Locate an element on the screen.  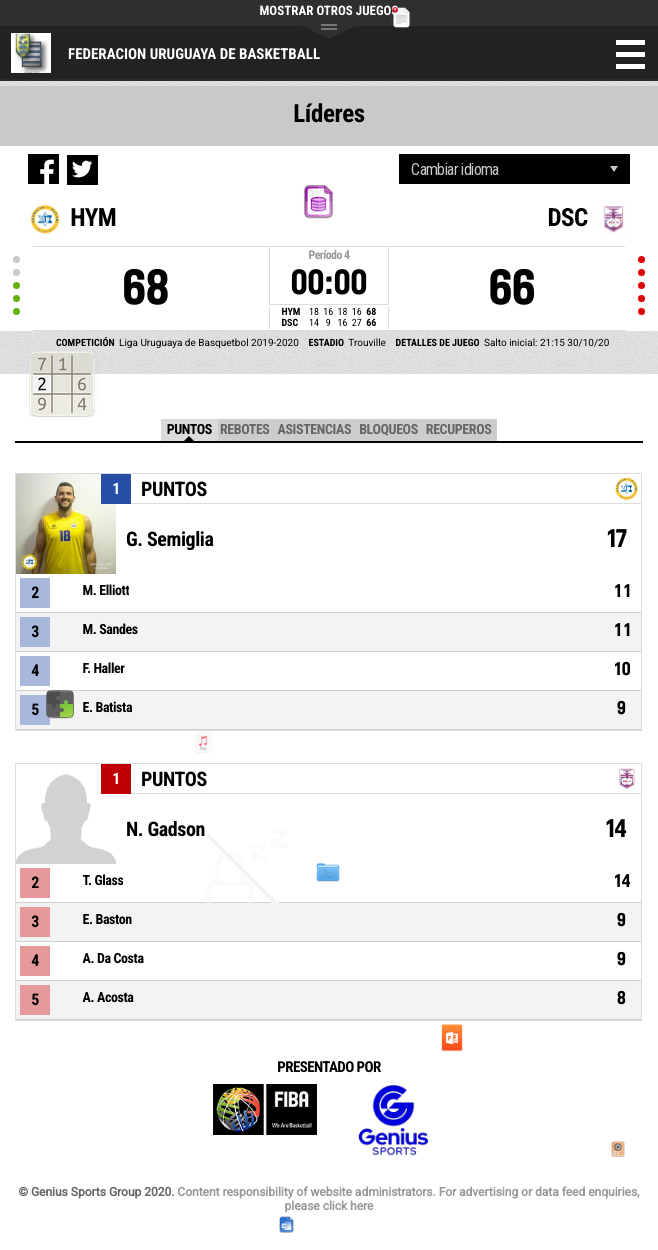
open your work files folder is located at coordinates (328, 872).